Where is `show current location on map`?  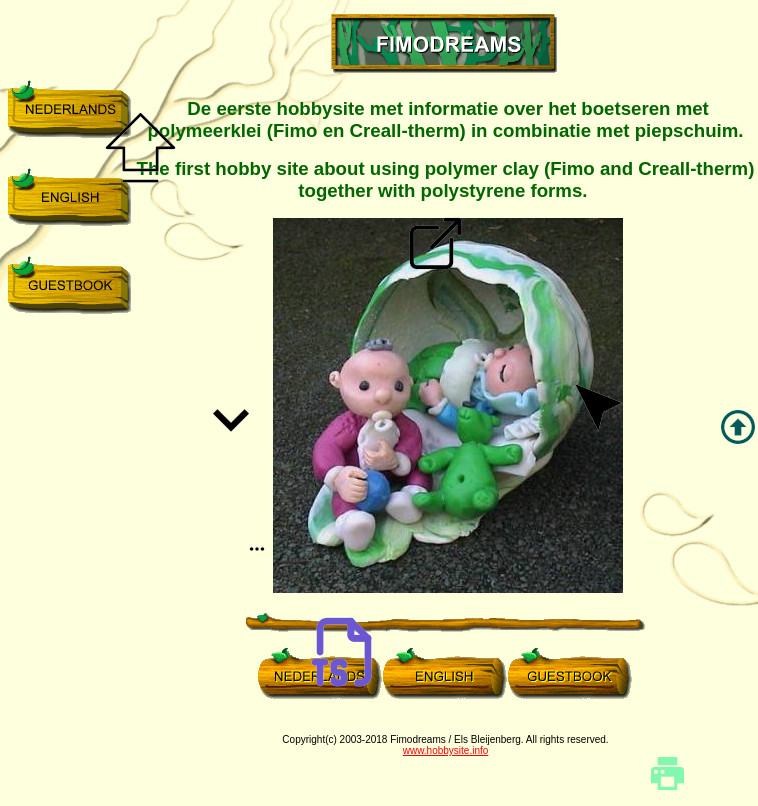
show current location on map is located at coordinates (598, 407).